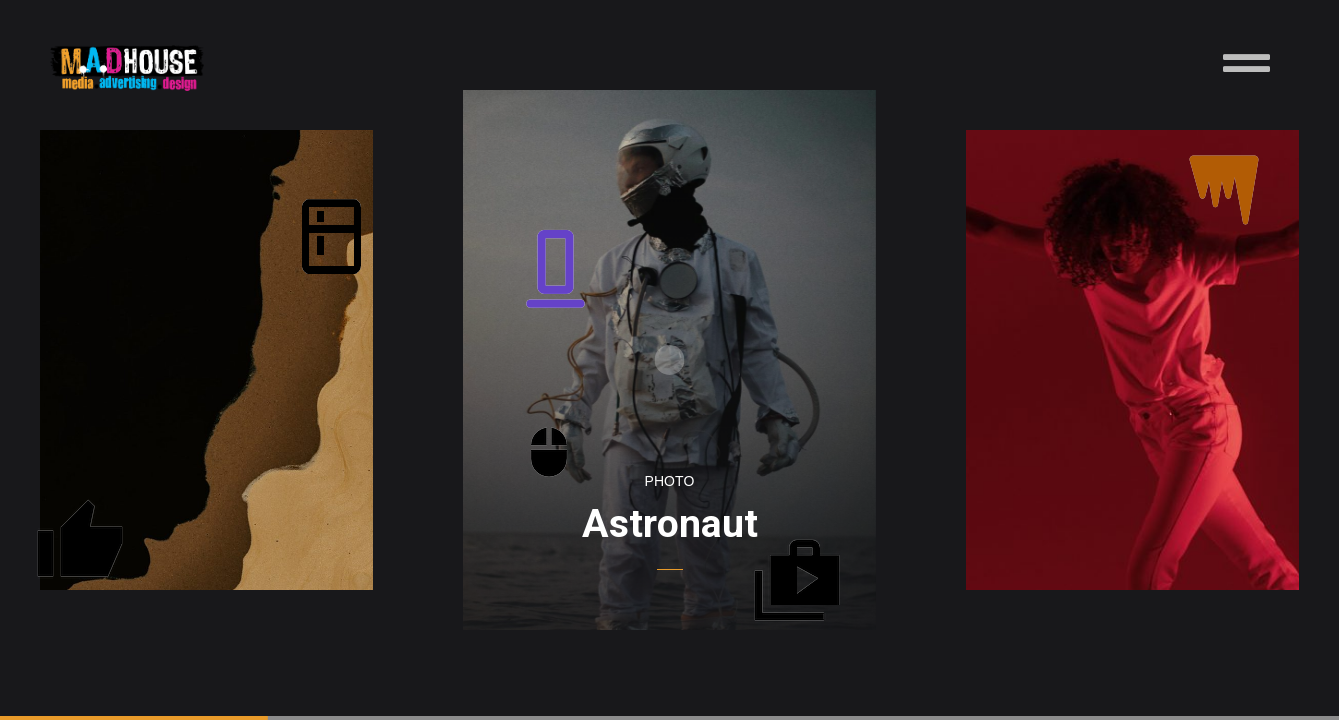 This screenshot has height=720, width=1339. Describe the element at coordinates (80, 542) in the screenshot. I see `like or upvote this content` at that location.